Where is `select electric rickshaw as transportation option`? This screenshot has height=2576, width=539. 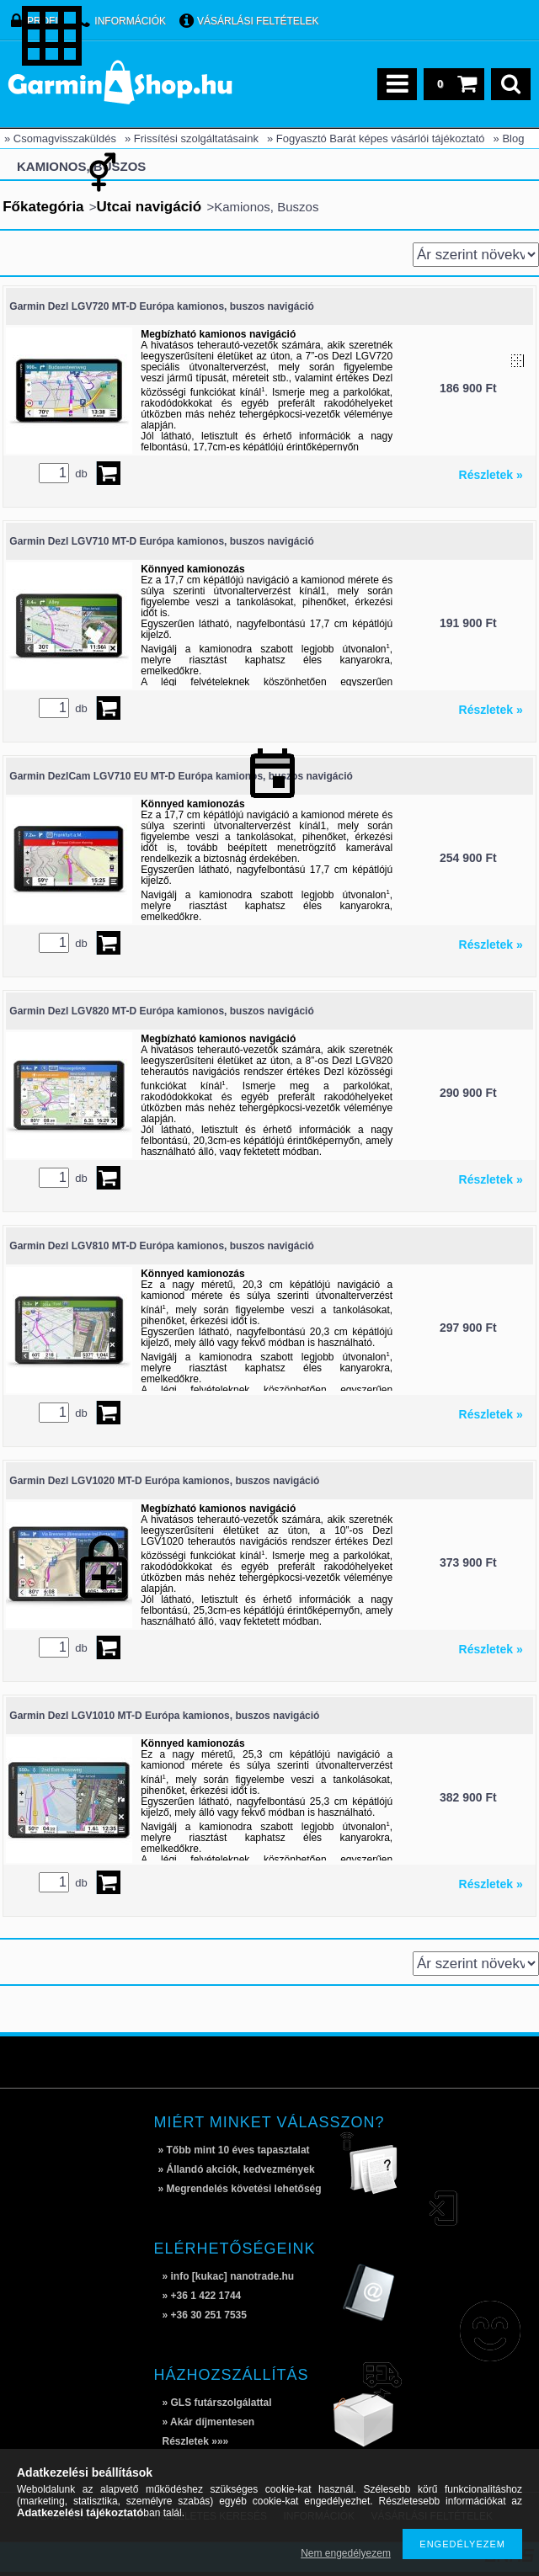 select electric rickshaw as transportation option is located at coordinates (382, 2378).